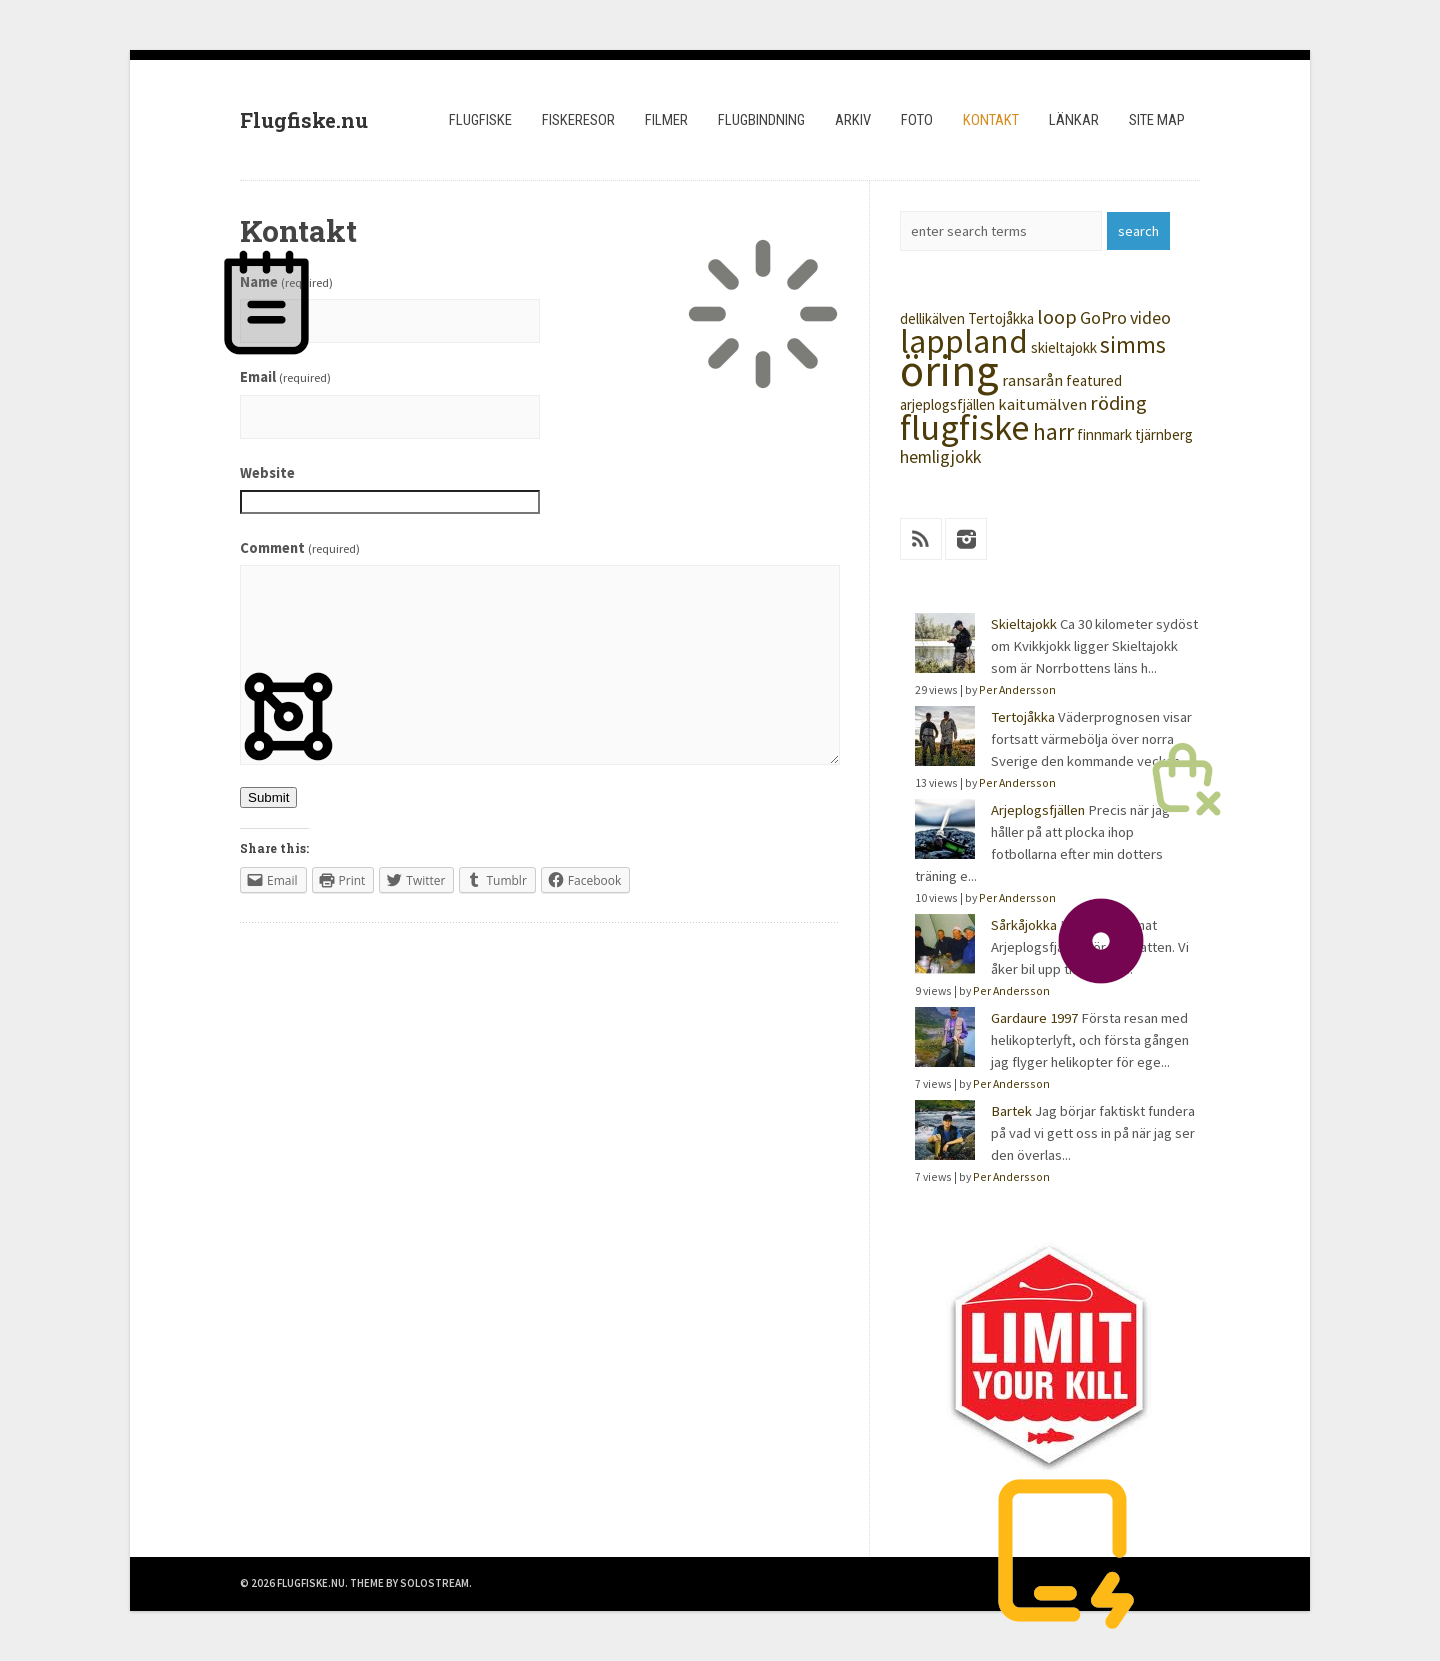 The image size is (1440, 1661). I want to click on indicates content is loading, so click(763, 314).